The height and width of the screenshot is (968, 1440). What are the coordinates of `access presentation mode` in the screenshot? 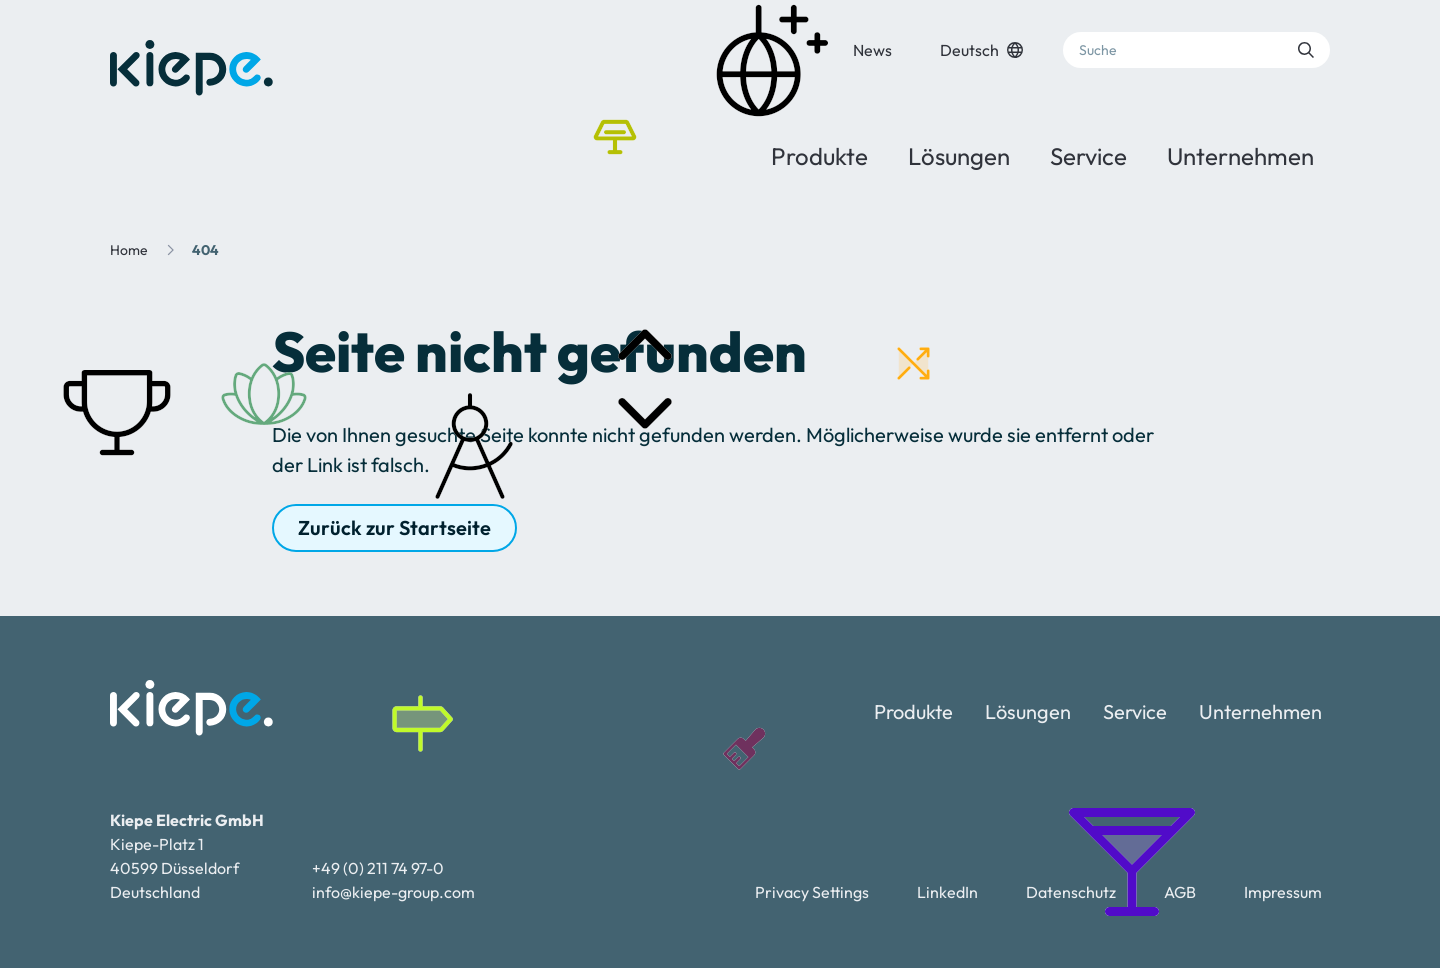 It's located at (615, 137).